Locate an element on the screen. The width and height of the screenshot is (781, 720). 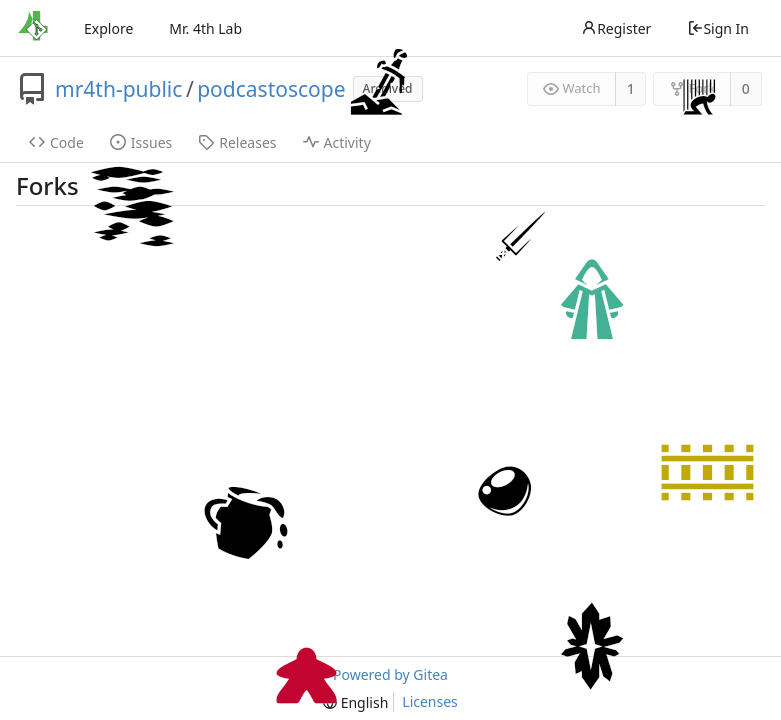
indicates a defeated or game over state is located at coordinates (699, 97).